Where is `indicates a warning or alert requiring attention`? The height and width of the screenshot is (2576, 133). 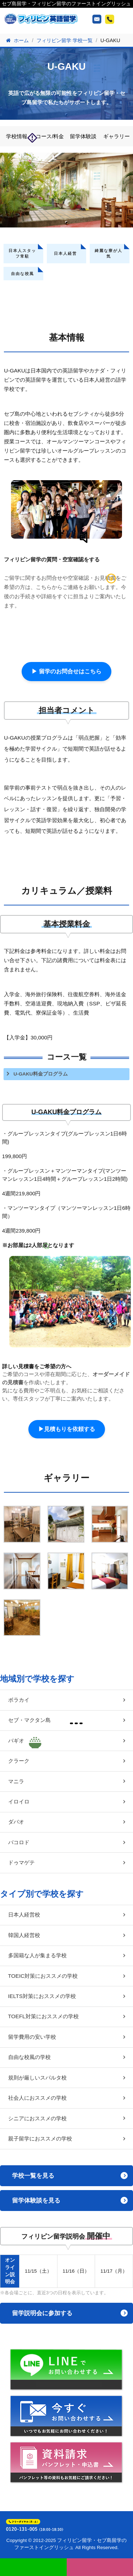
indicates a warning or alert requiring attention is located at coordinates (32, 138).